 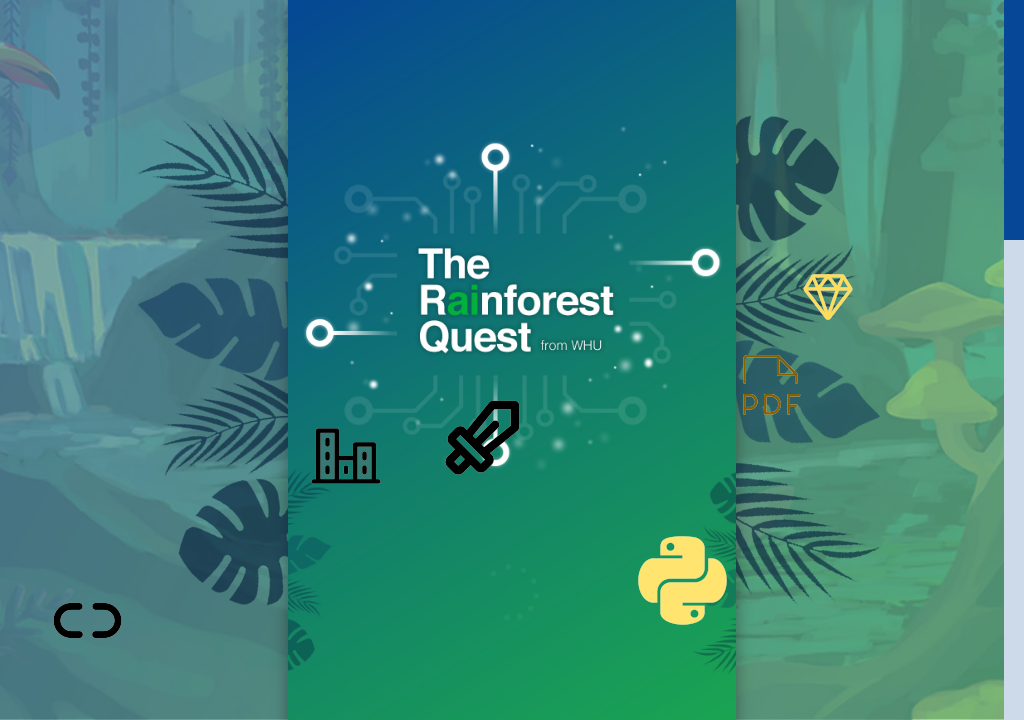 What do you see at coordinates (828, 297) in the screenshot?
I see `indicates premium or pro membership status` at bounding box center [828, 297].